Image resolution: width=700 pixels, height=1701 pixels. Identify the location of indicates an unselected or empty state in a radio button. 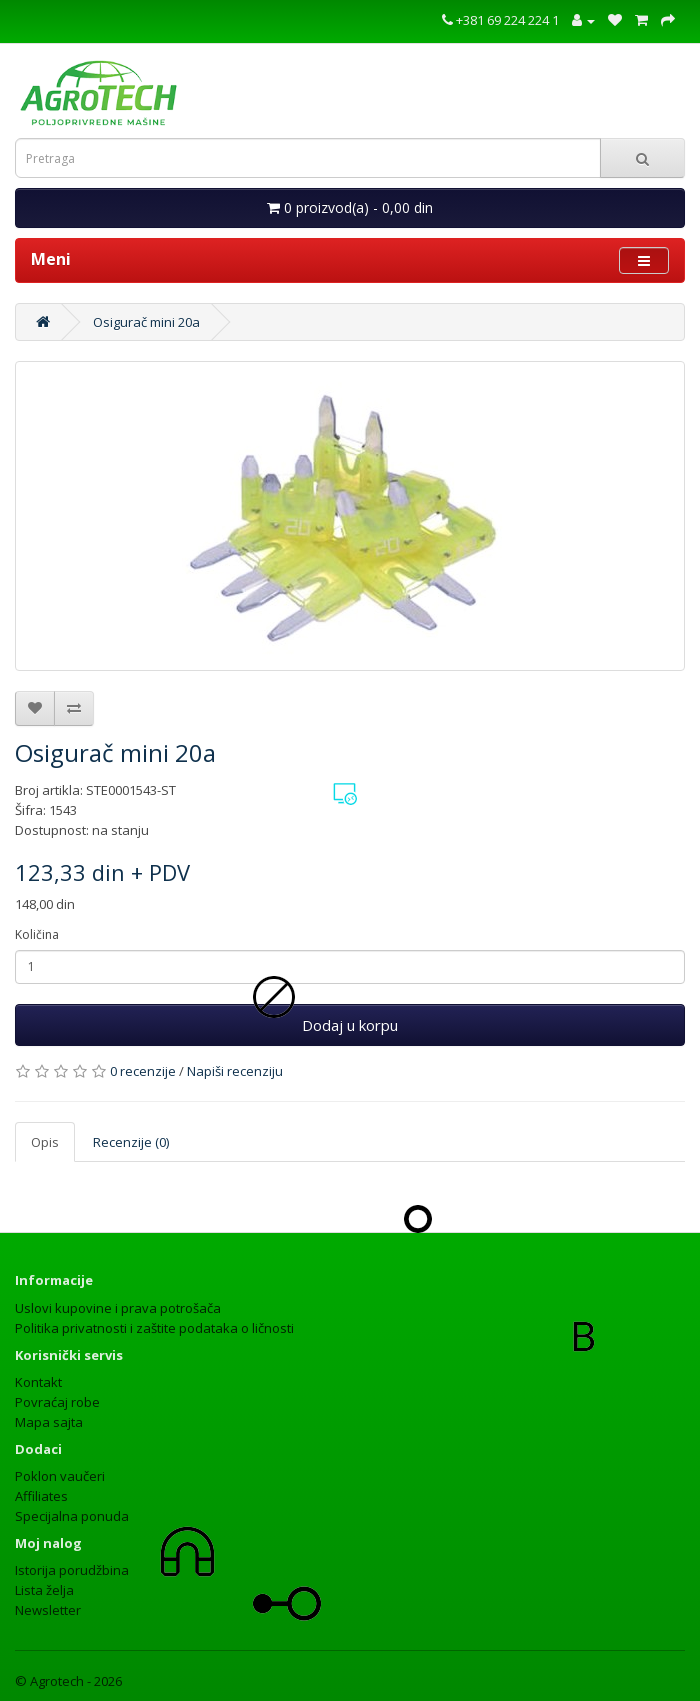
(418, 1219).